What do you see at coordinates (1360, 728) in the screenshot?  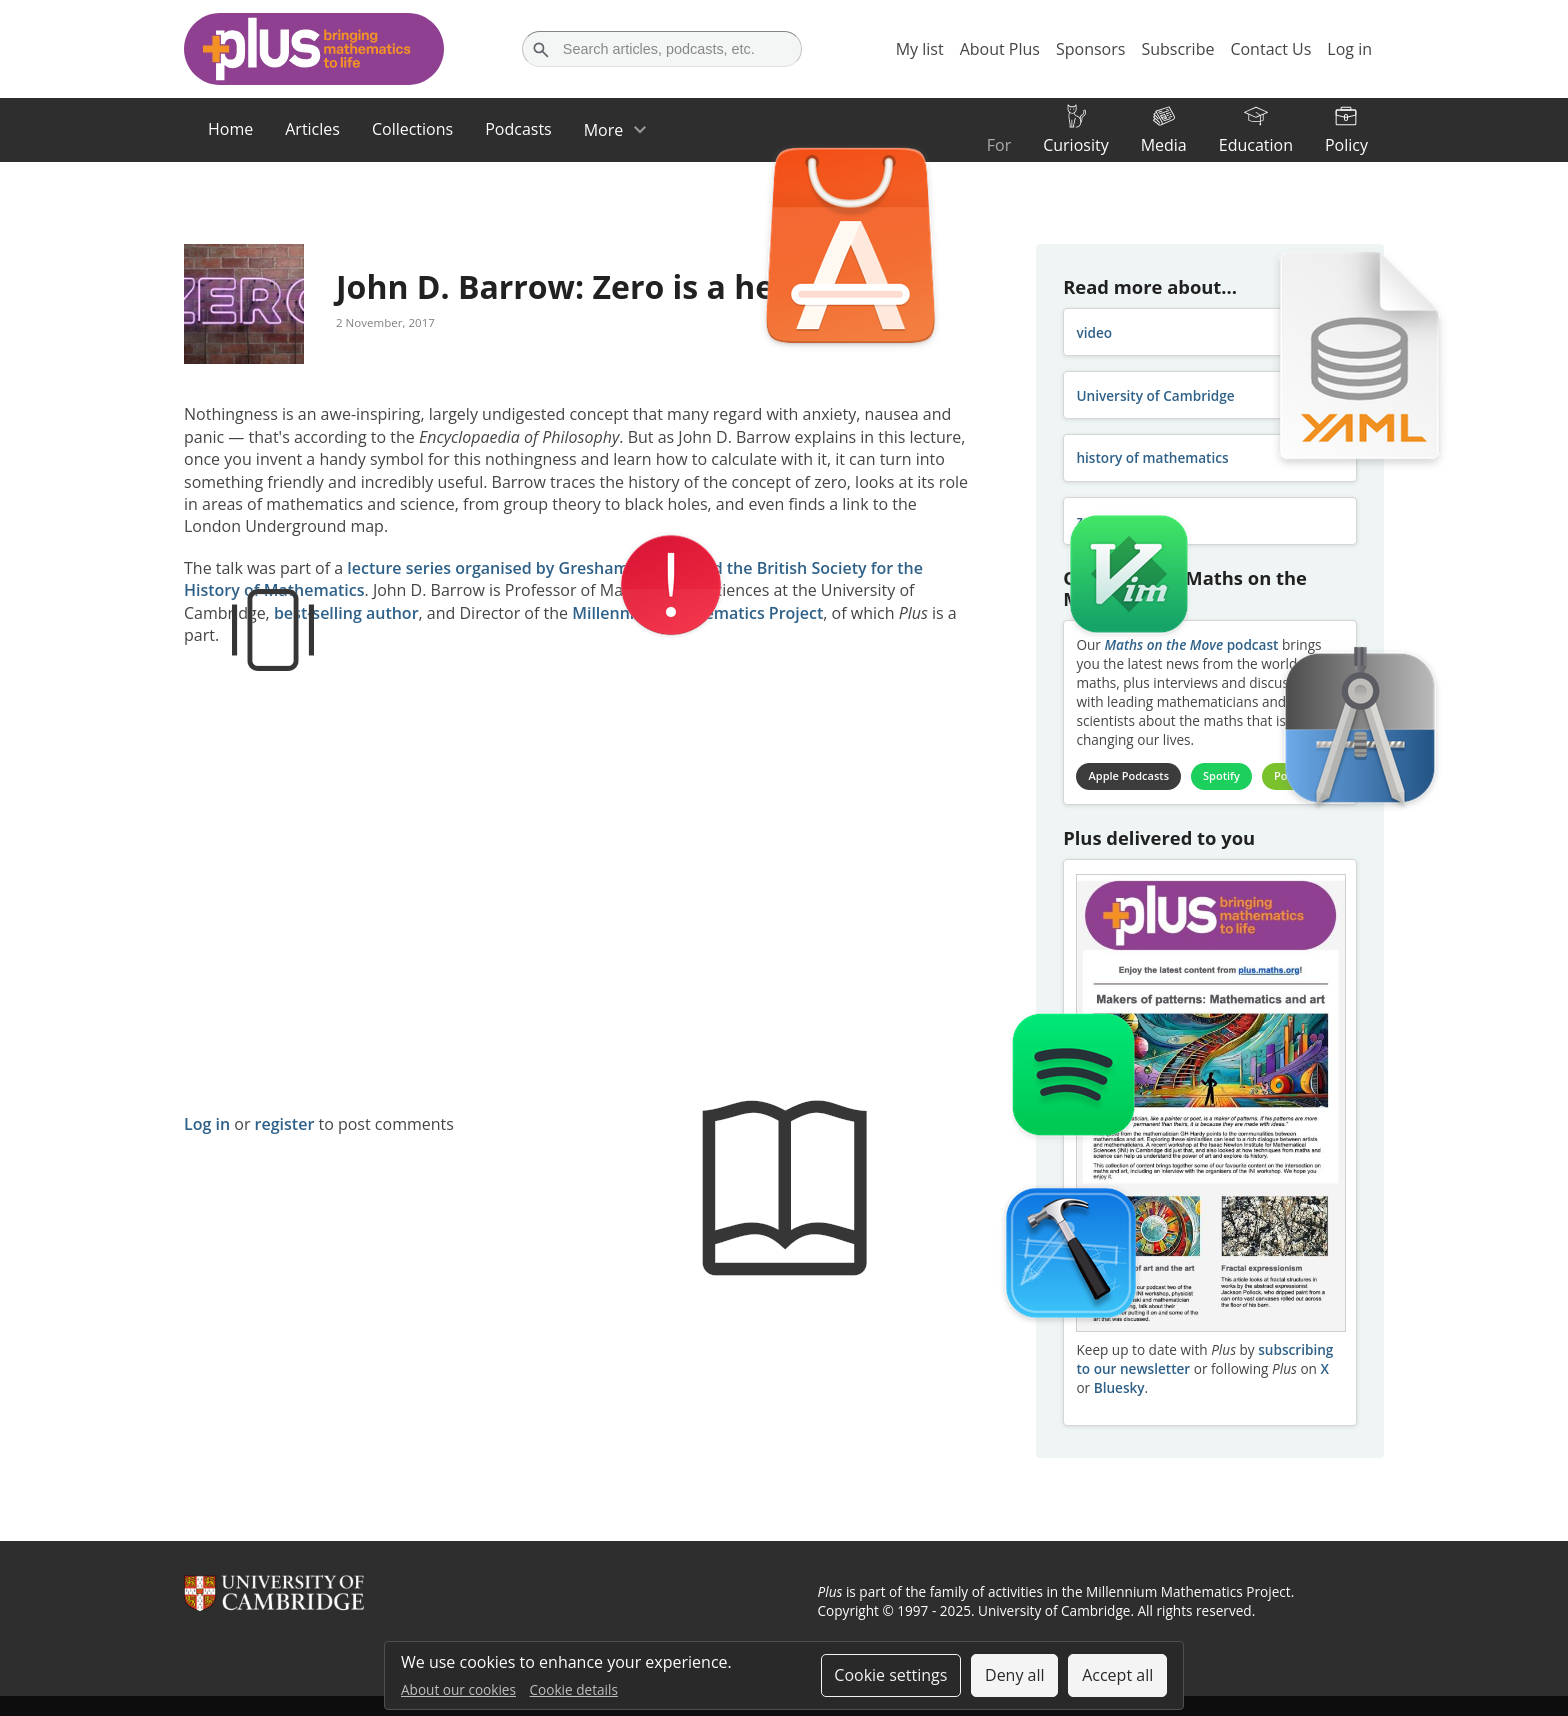 I see `open app icon preview tool` at bounding box center [1360, 728].